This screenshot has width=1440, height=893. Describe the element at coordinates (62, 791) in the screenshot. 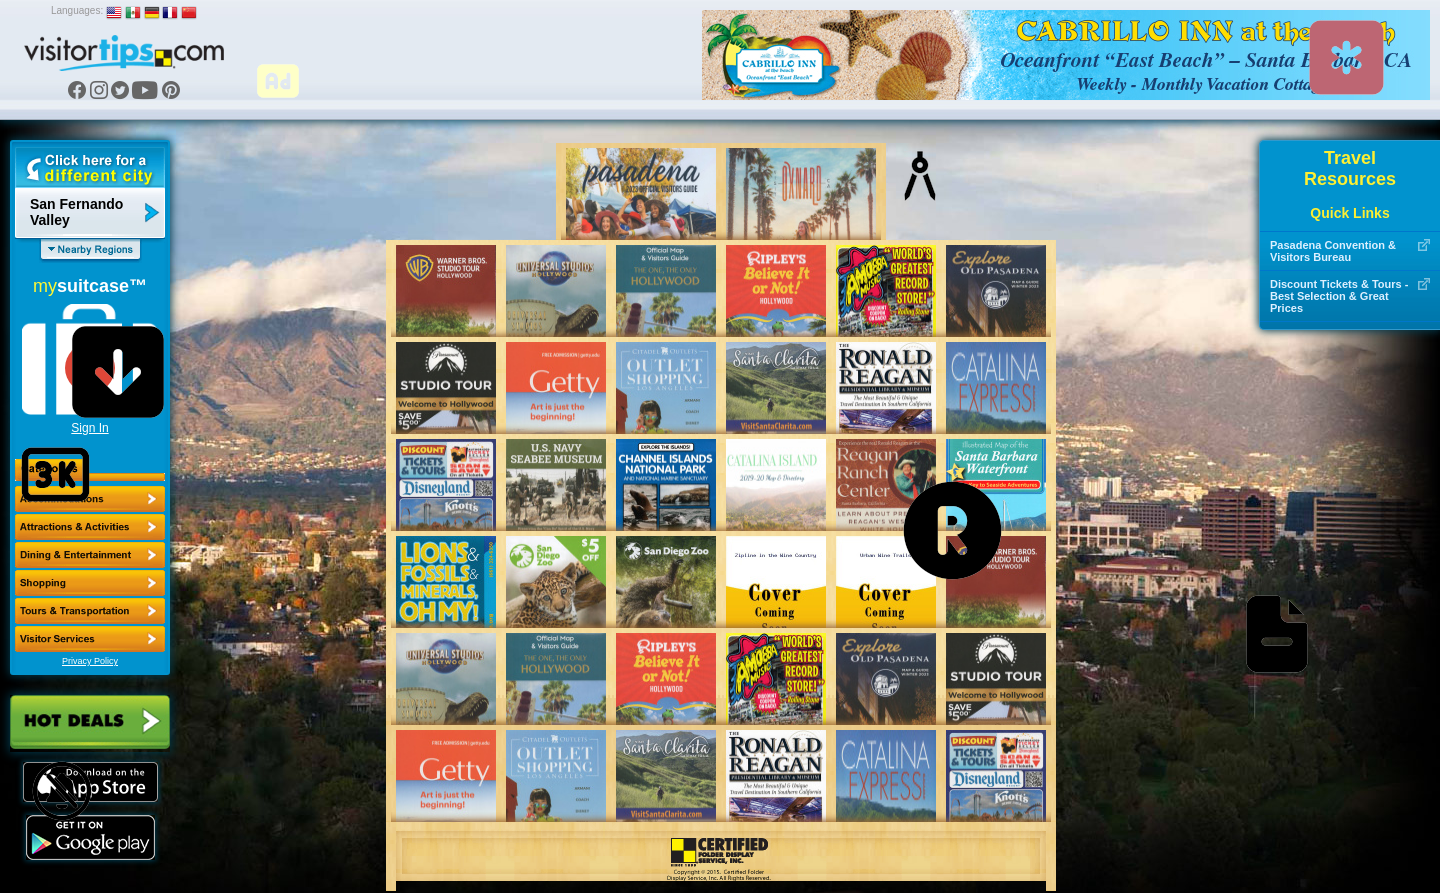

I see `mute notifications` at that location.